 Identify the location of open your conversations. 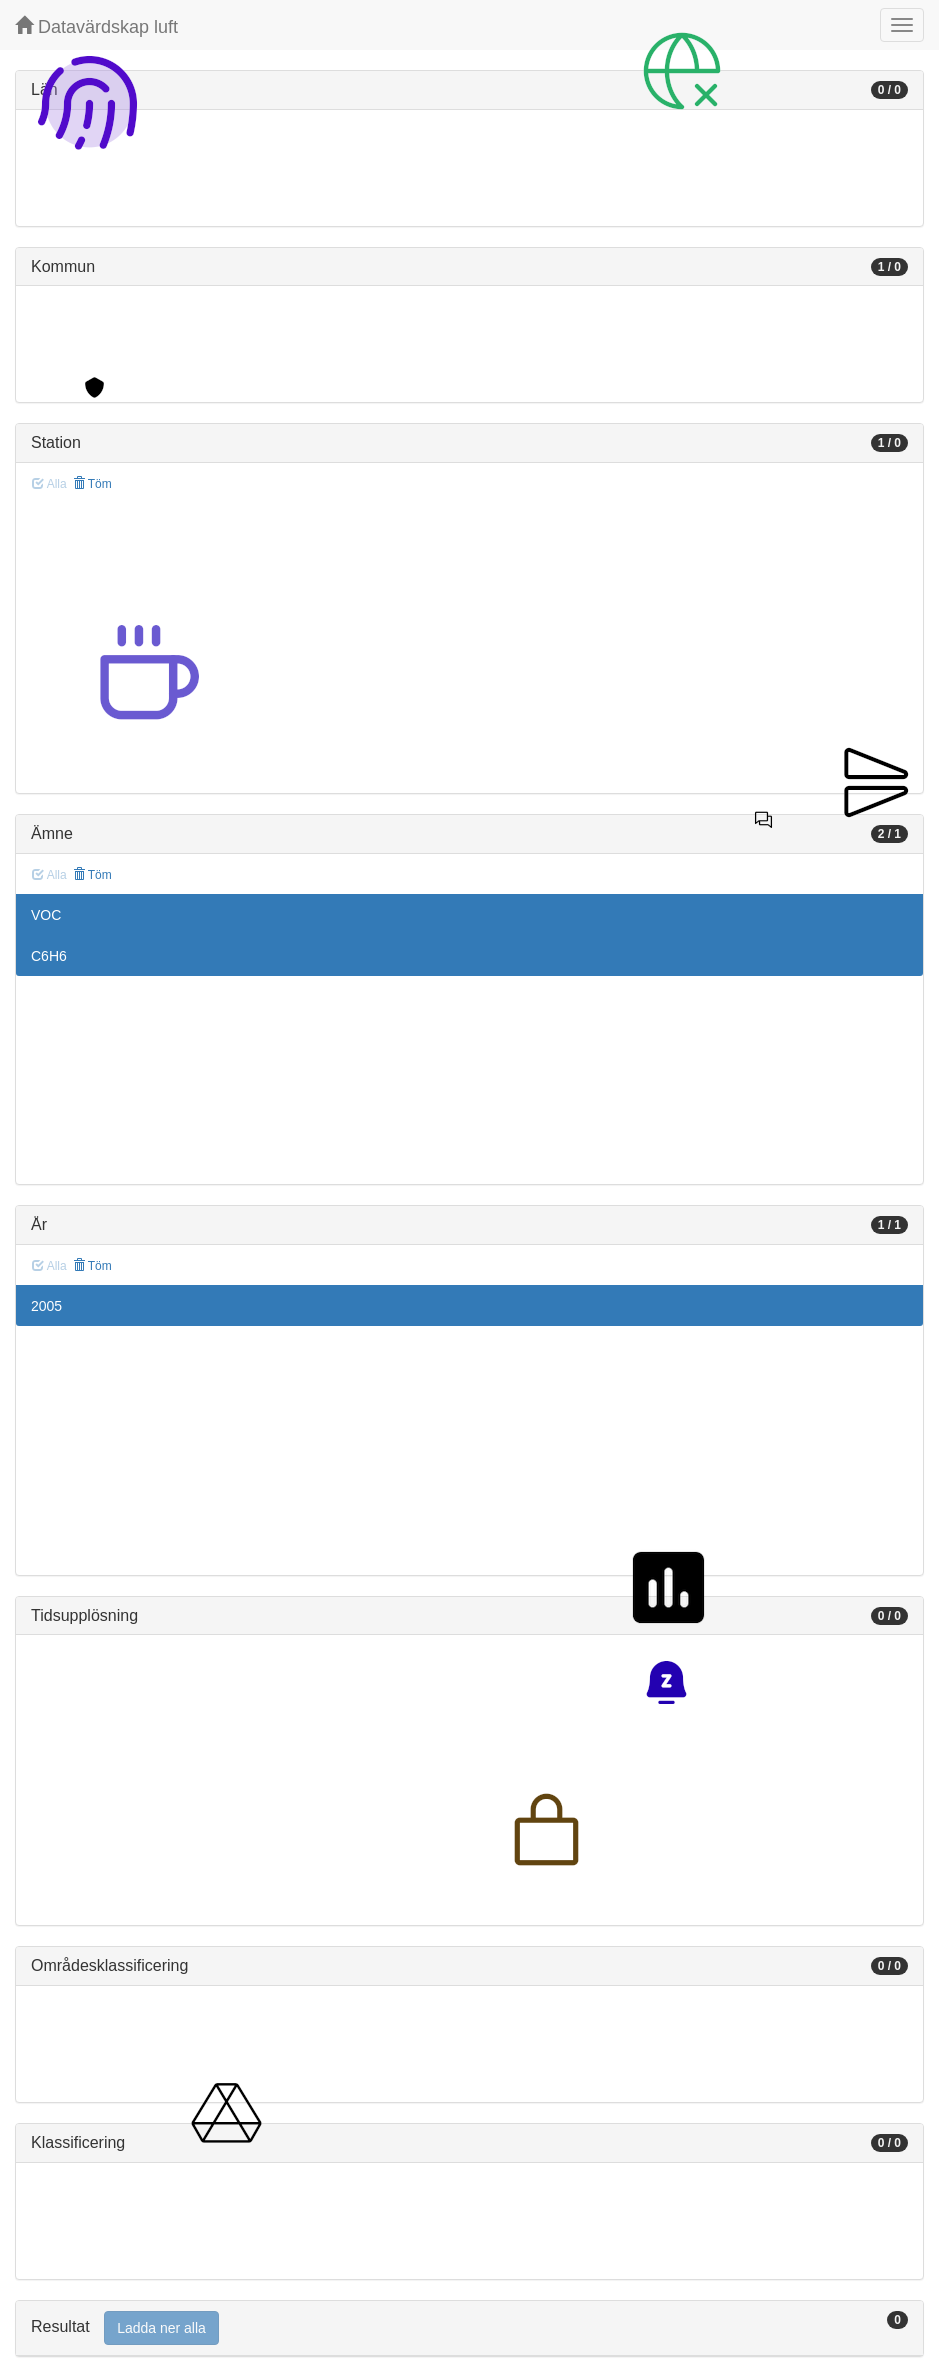
(763, 819).